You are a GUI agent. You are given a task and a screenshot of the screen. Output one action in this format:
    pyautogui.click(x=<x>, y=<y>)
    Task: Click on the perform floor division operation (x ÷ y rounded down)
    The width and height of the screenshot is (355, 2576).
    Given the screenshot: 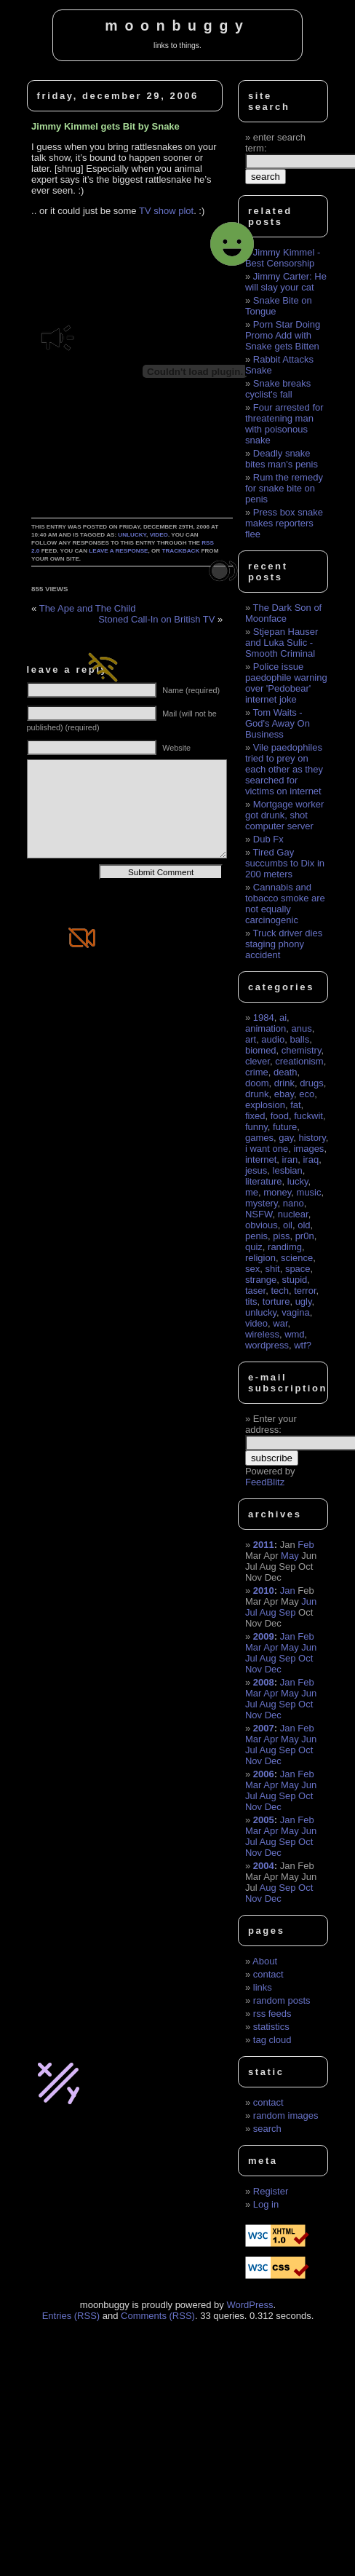 What is the action you would take?
    pyautogui.click(x=58, y=2083)
    